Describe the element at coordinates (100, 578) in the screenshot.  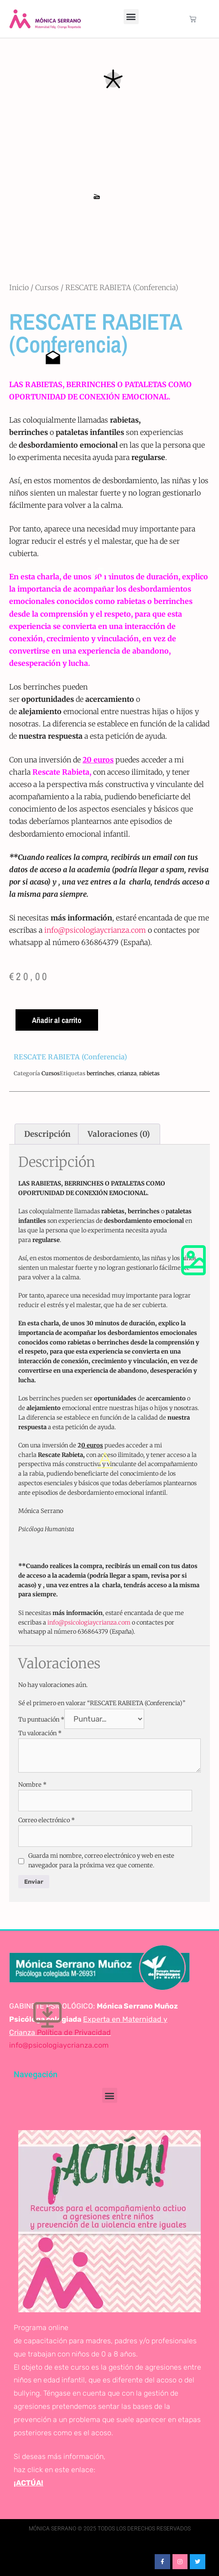
I see `start or stop a timer` at that location.